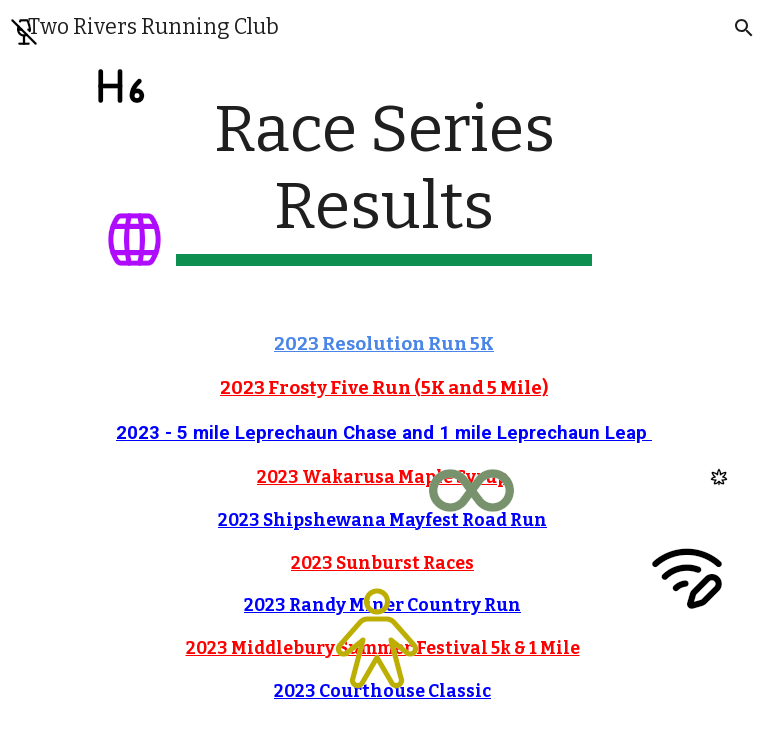  I want to click on view your profile, so click(377, 640).